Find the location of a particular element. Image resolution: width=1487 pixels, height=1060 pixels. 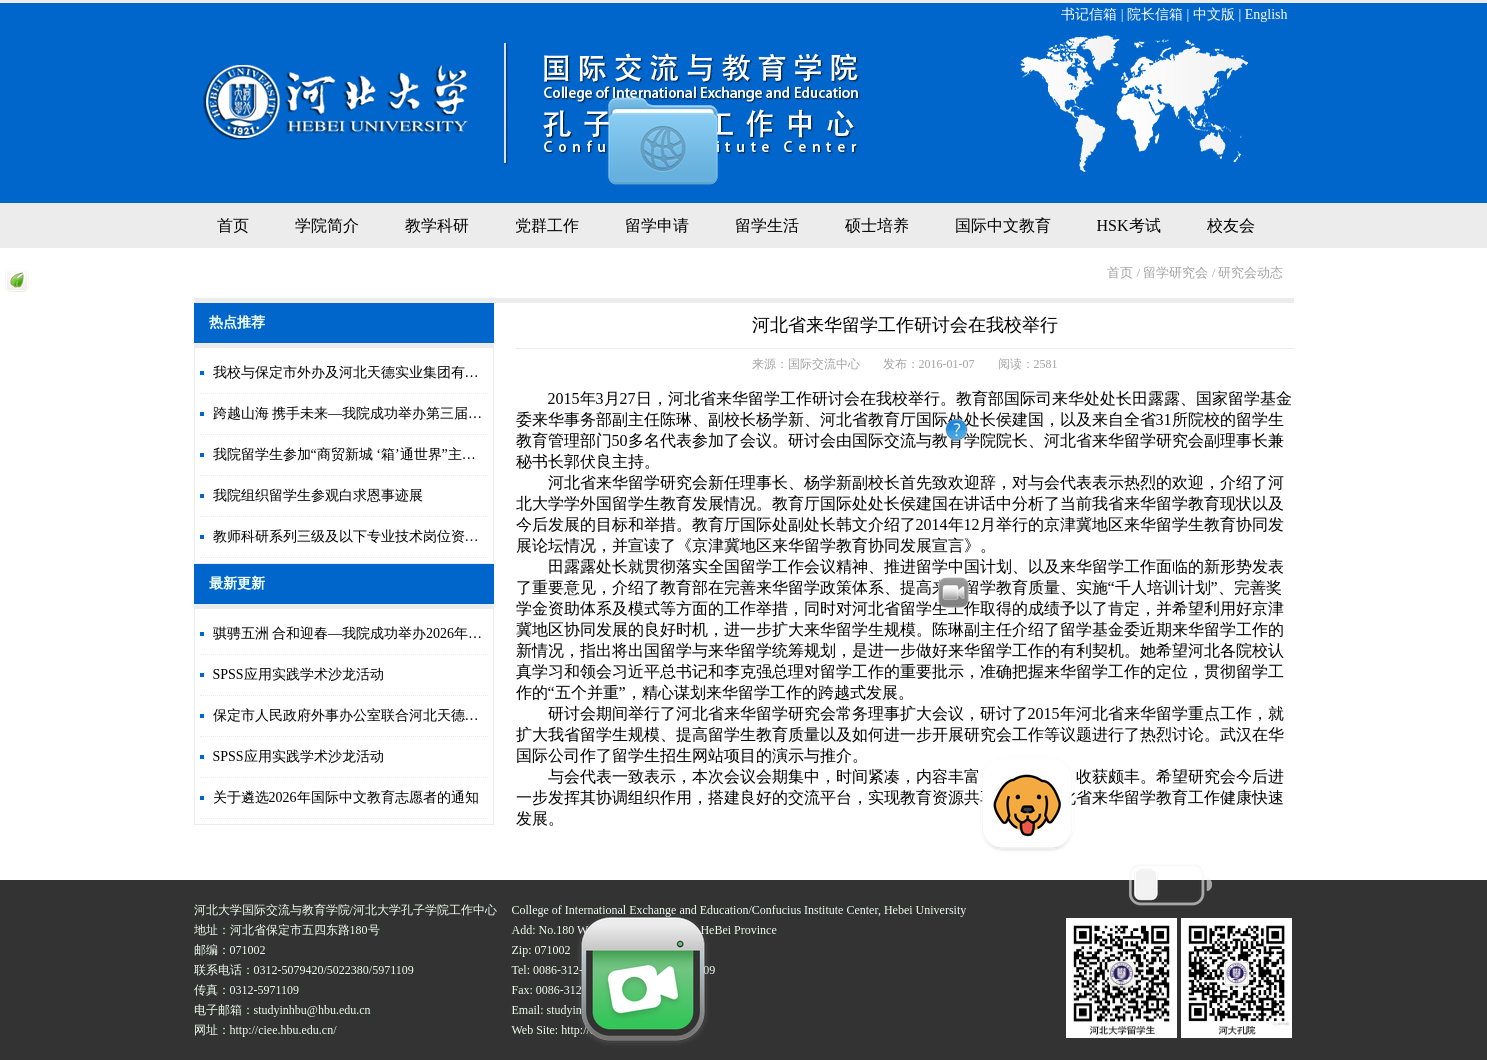

launch midori web browser is located at coordinates (17, 280).